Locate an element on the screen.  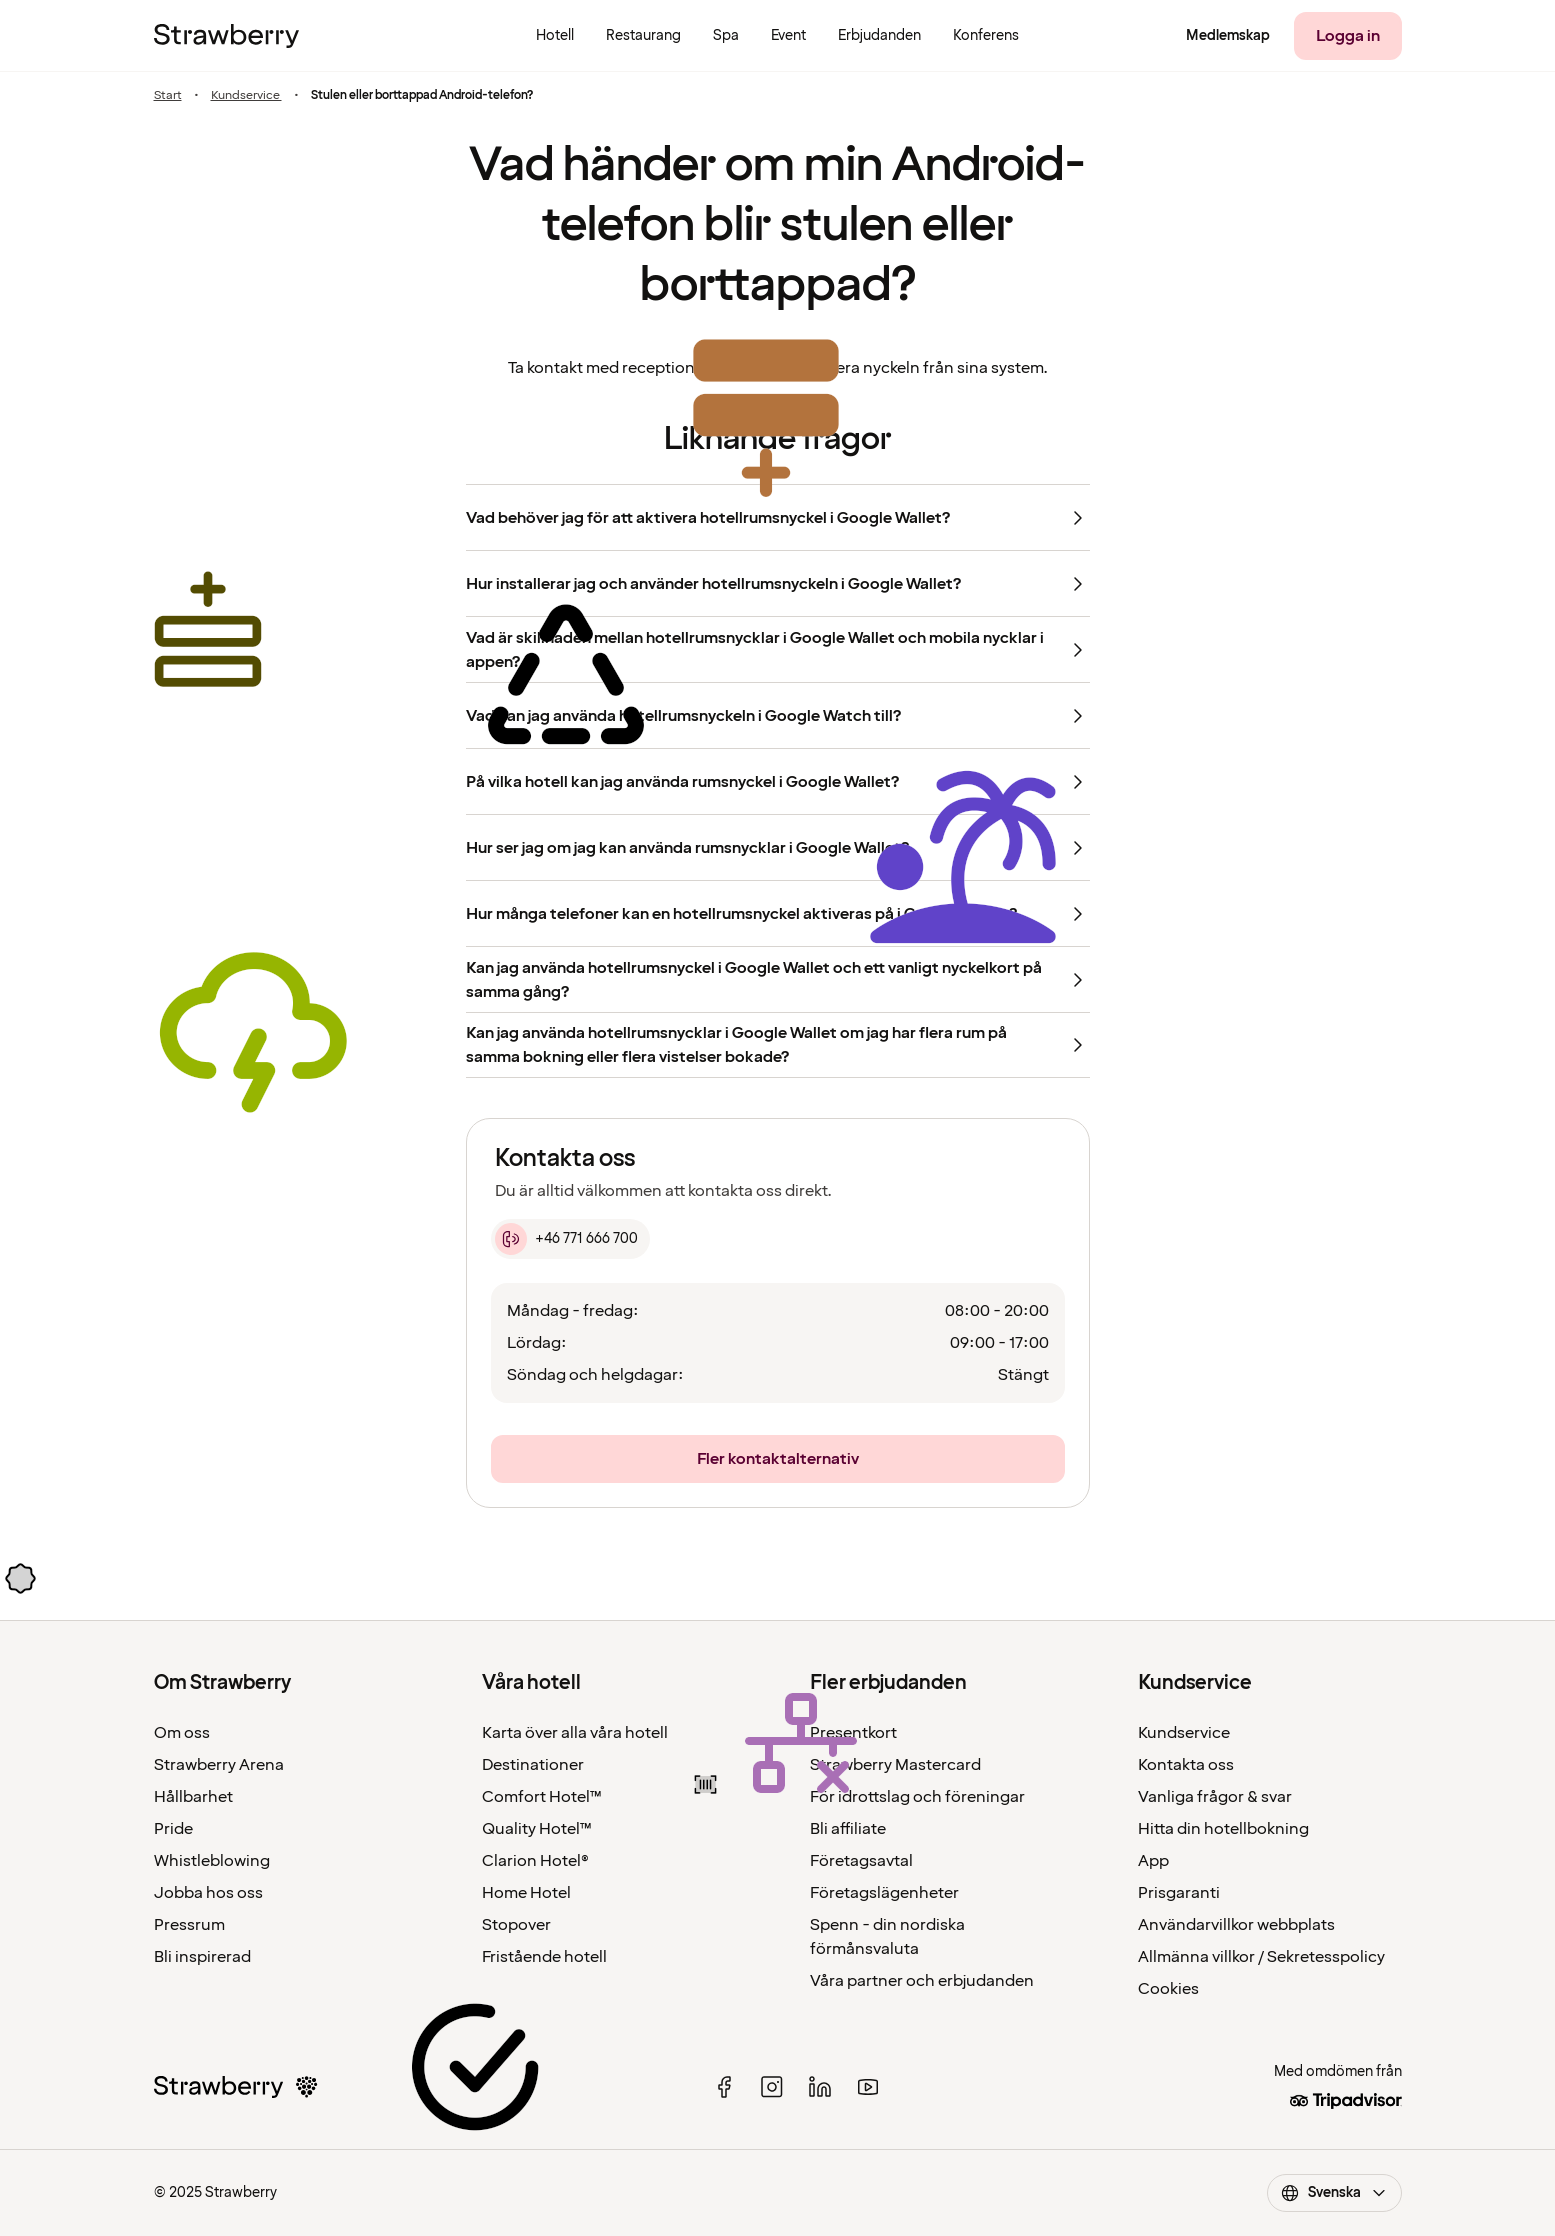
task completed successfully is located at coordinates (475, 2067).